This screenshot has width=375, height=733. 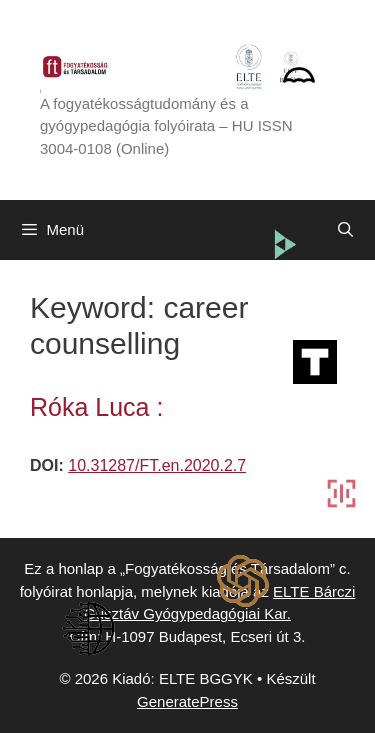 What do you see at coordinates (285, 244) in the screenshot?
I see `open the PeerTube app` at bounding box center [285, 244].